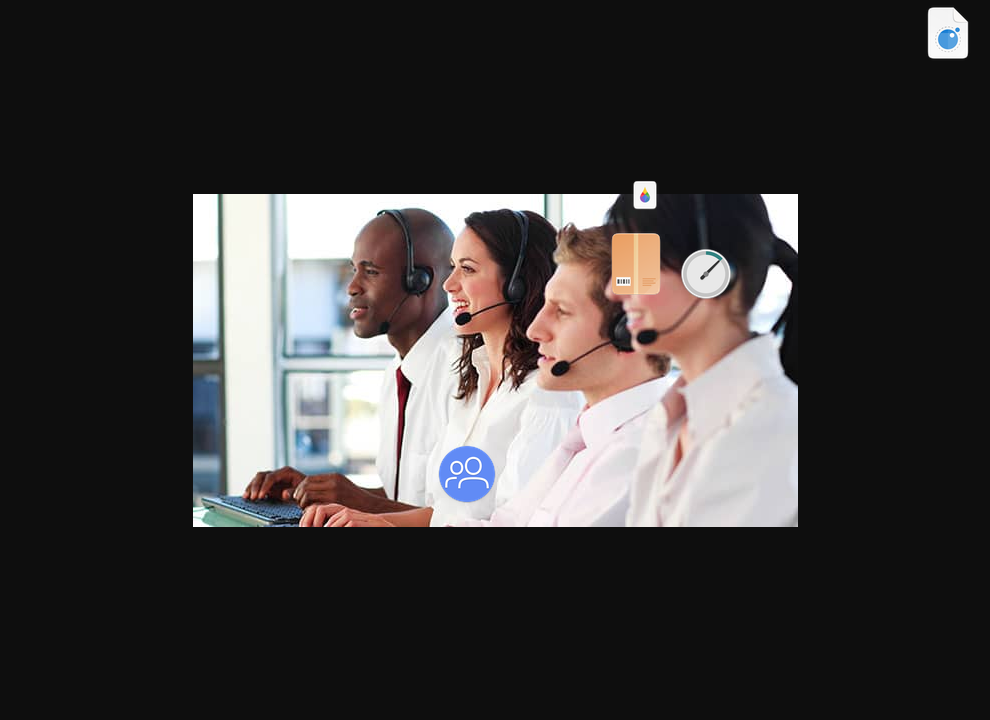 This screenshot has height=720, width=990. What do you see at coordinates (636, 264) in the screenshot?
I see `a software package or archive file` at bounding box center [636, 264].